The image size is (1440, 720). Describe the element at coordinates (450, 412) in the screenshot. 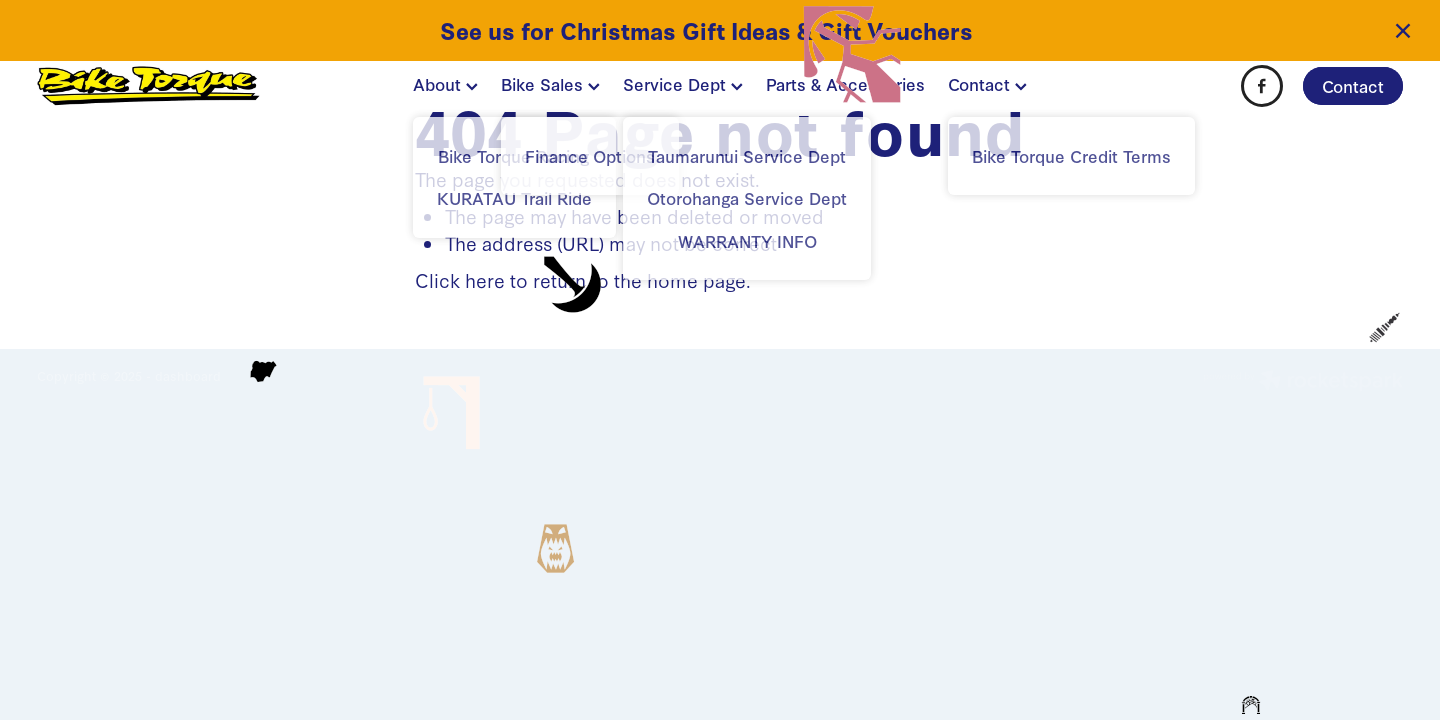

I see `hangman game or word guessing puzzle` at that location.